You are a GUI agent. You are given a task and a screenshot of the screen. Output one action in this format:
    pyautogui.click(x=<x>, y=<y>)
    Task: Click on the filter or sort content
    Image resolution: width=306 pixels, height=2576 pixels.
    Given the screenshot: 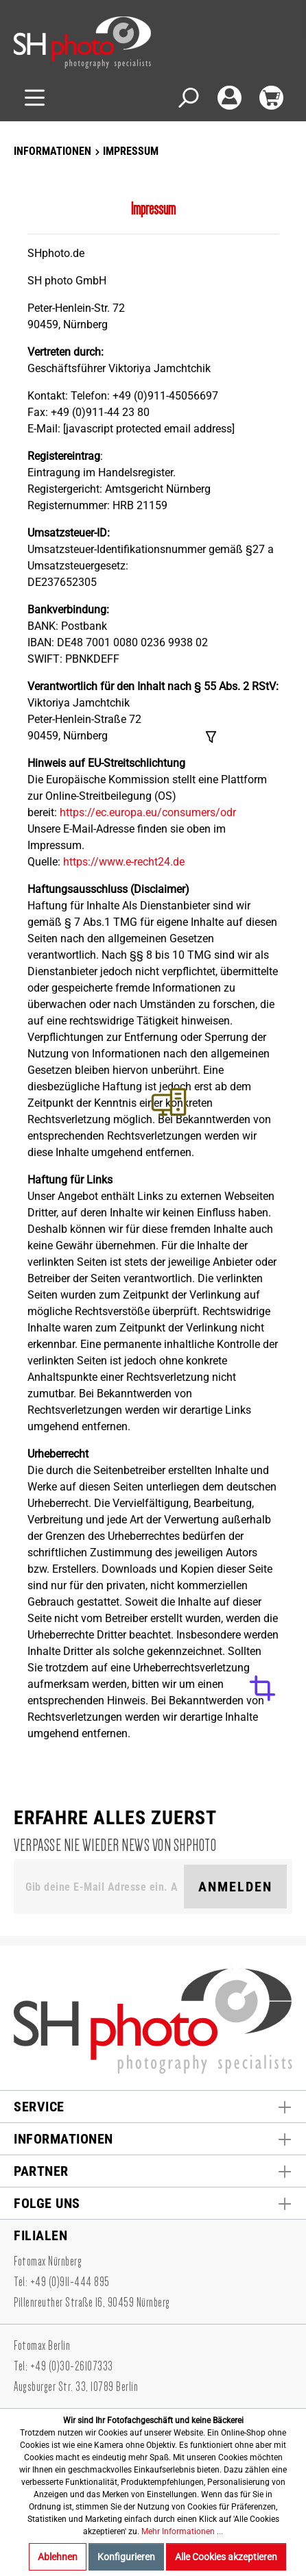 What is the action you would take?
    pyautogui.click(x=211, y=736)
    